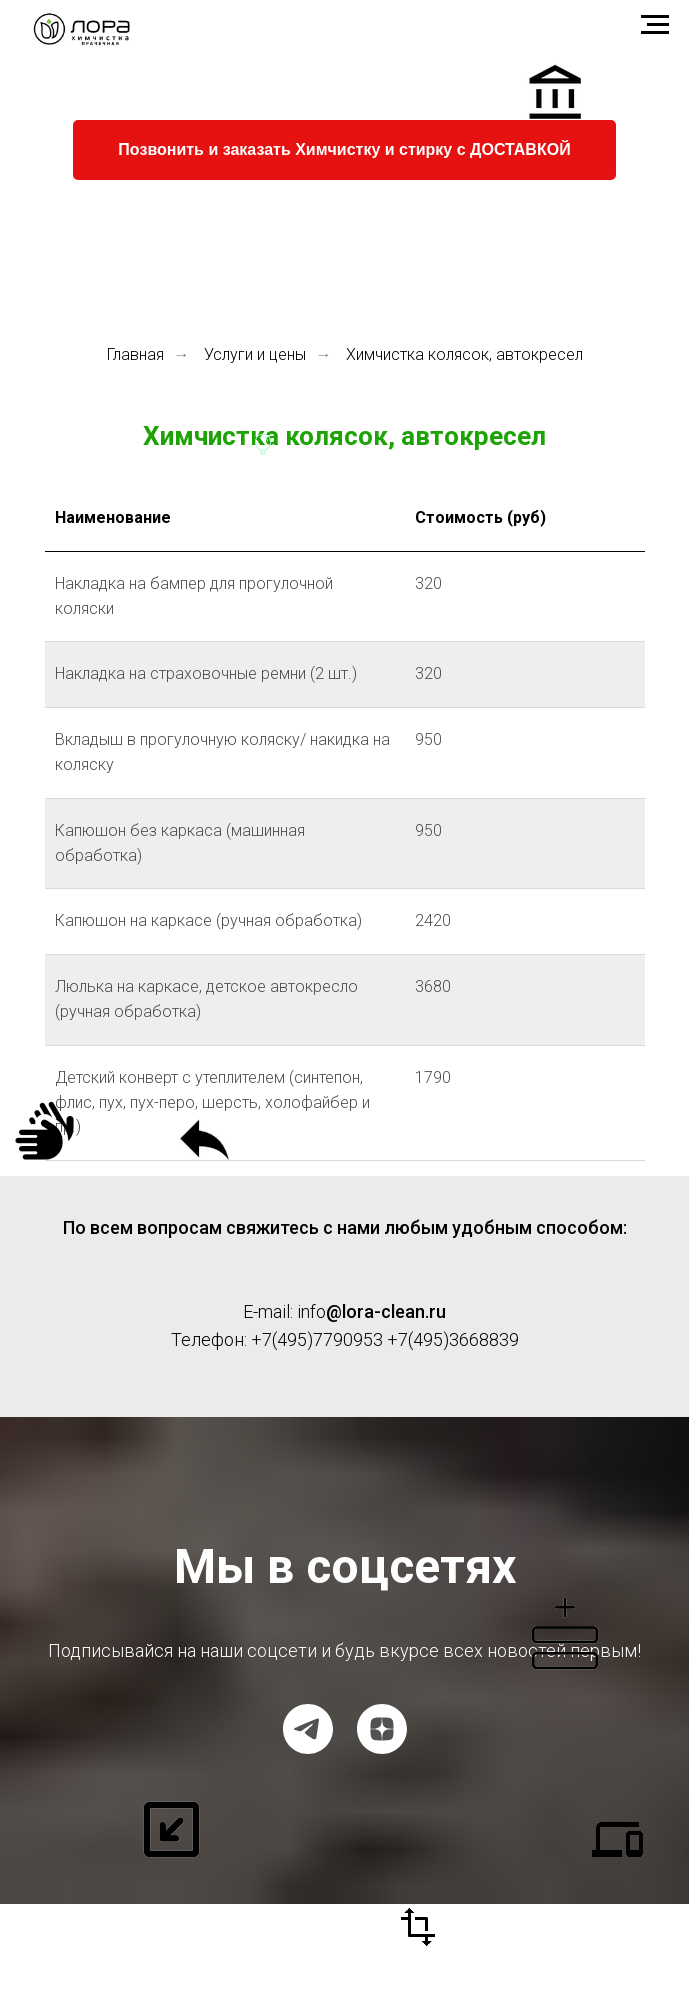  I want to click on link or sync devices together, so click(617, 1839).